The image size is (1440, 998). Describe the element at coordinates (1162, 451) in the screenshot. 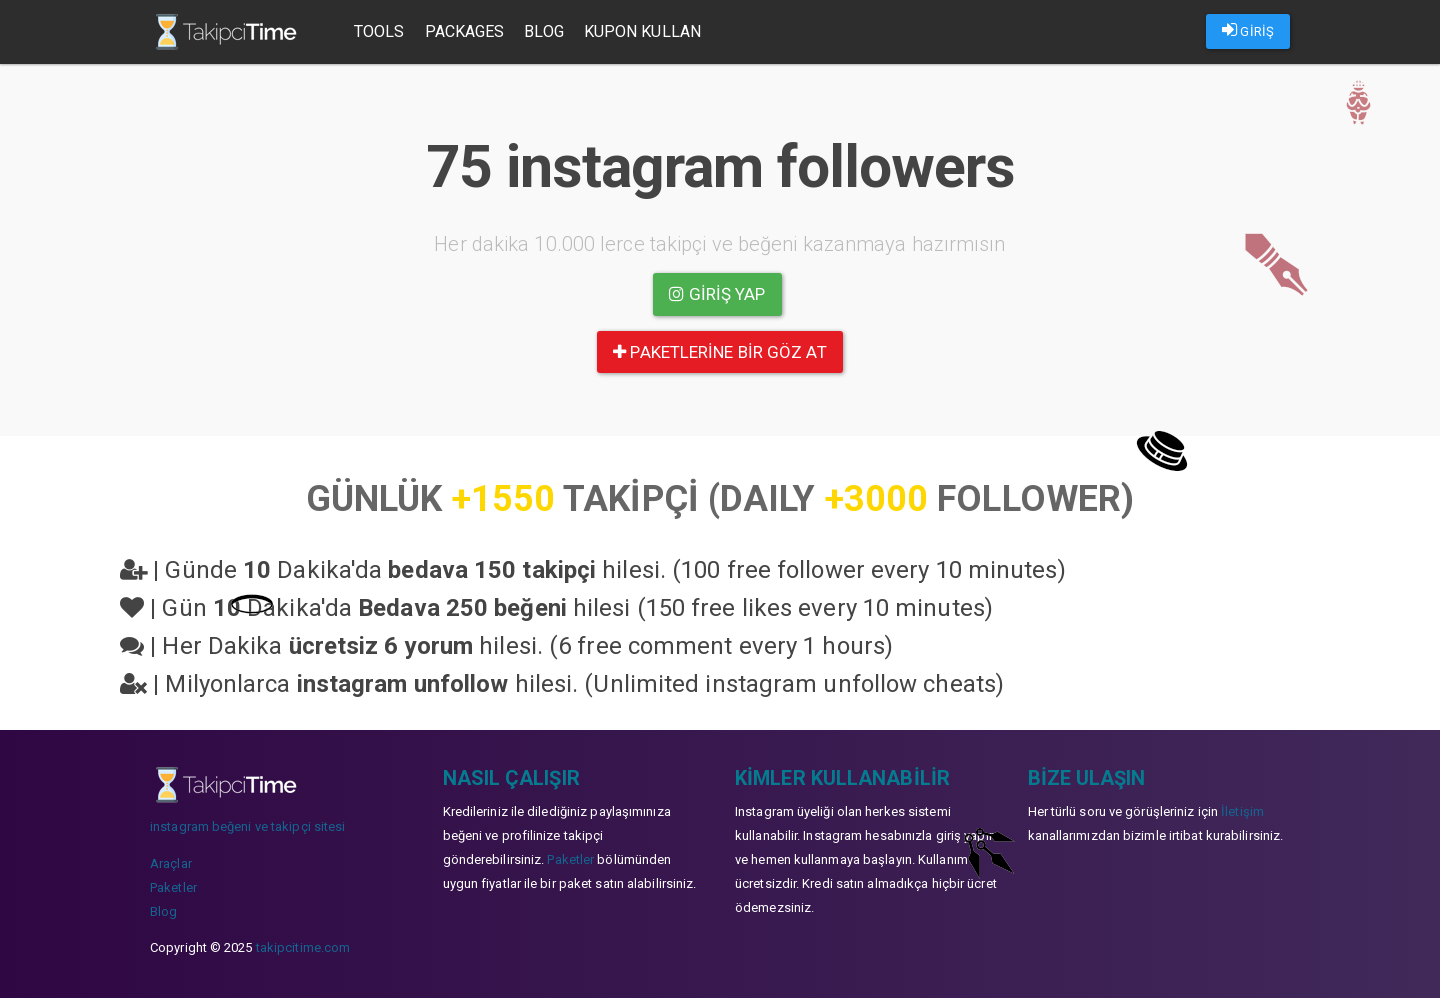

I see `select a hat accessory for your character` at that location.